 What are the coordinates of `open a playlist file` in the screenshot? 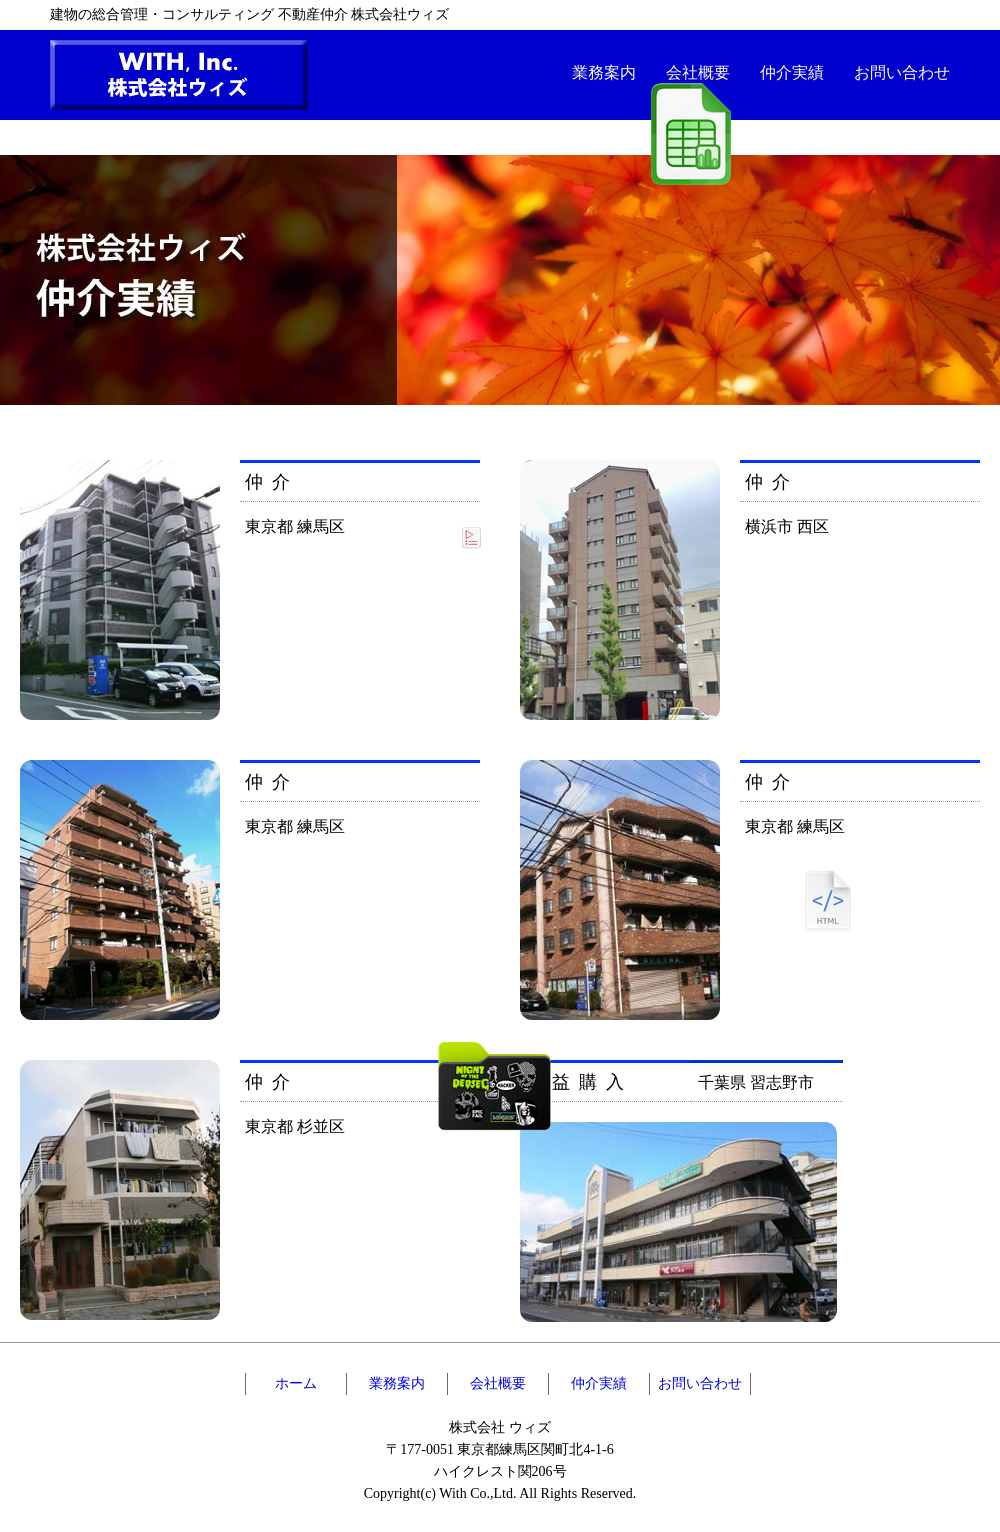 It's located at (471, 537).